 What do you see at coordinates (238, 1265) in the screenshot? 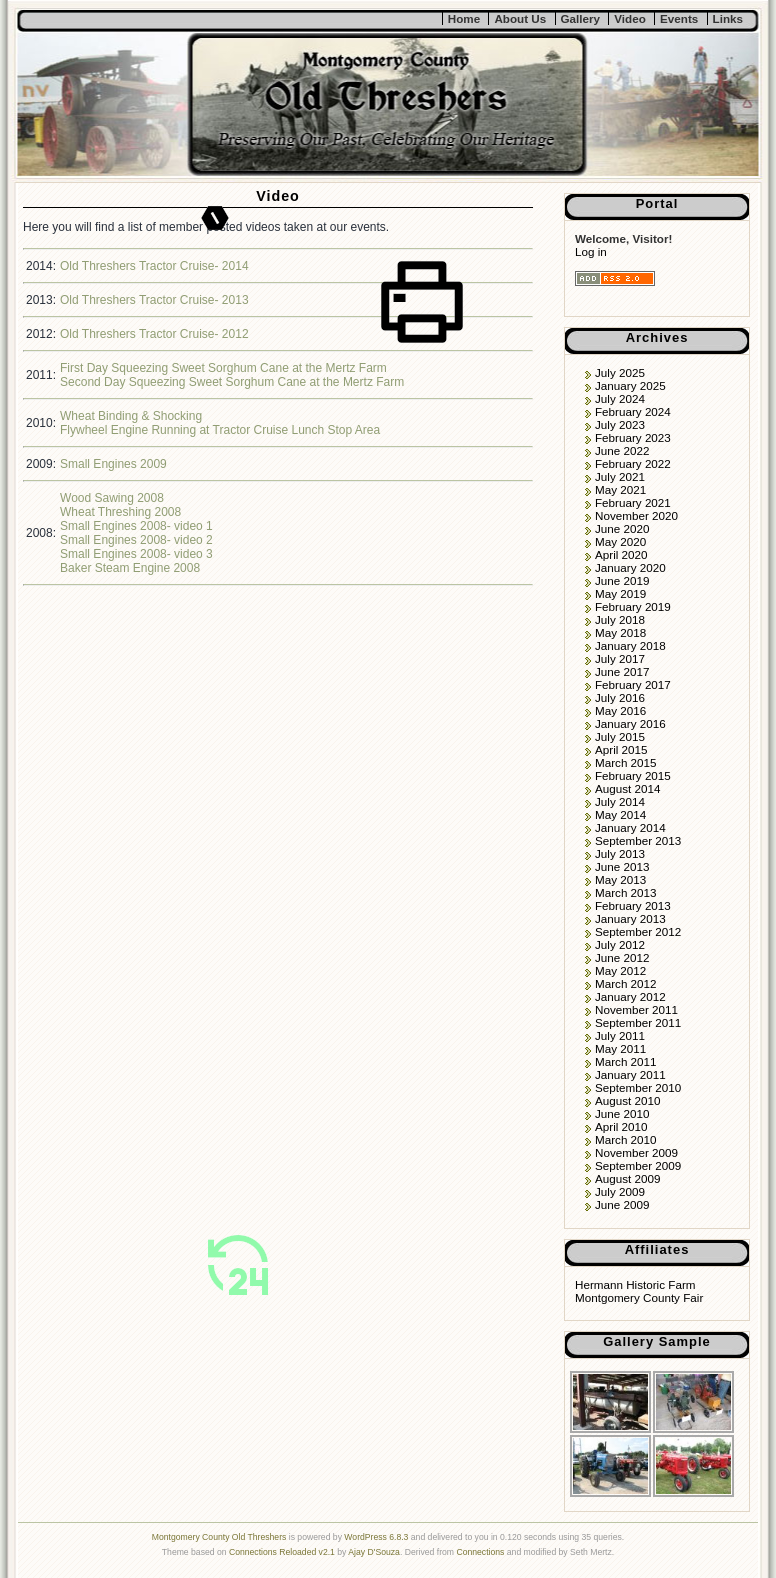
I see `indicates 24/7 availability or round-the-clock service` at bounding box center [238, 1265].